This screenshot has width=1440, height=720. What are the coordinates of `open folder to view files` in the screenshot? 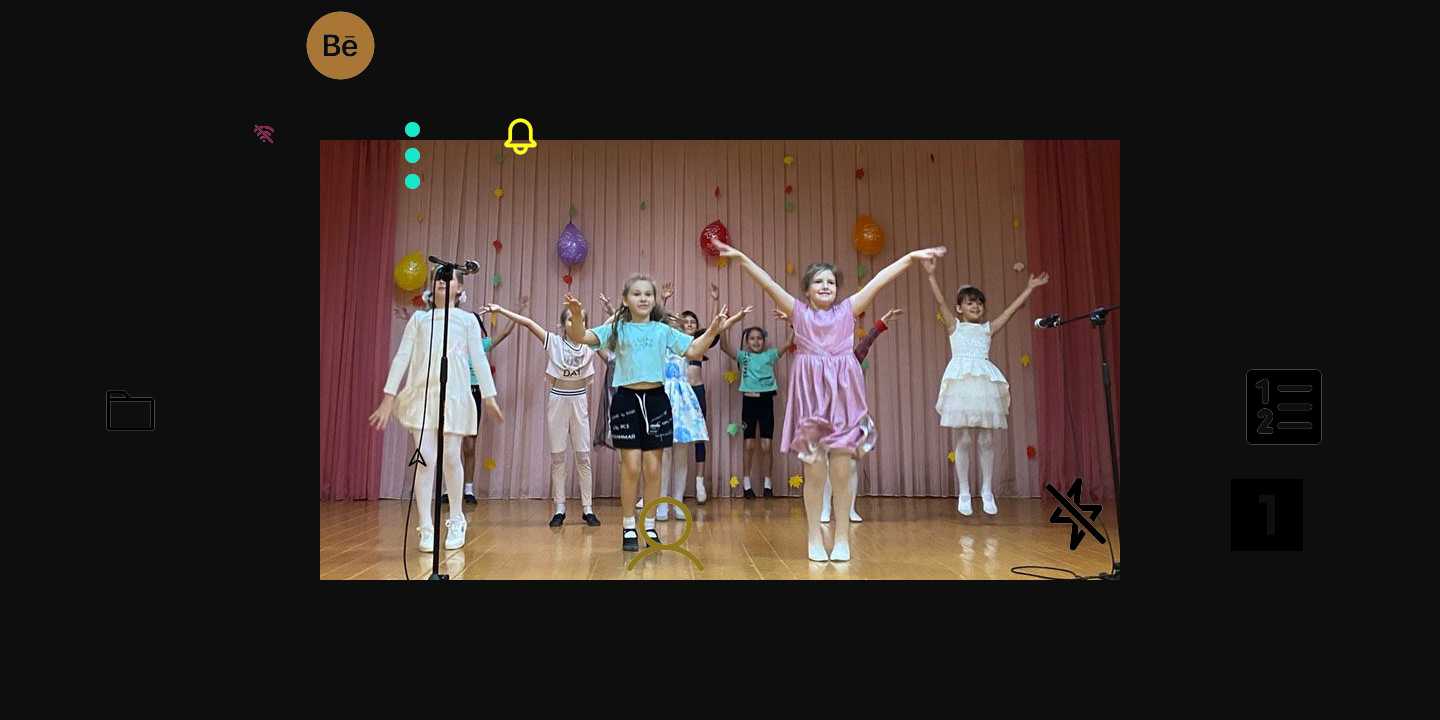 It's located at (130, 410).